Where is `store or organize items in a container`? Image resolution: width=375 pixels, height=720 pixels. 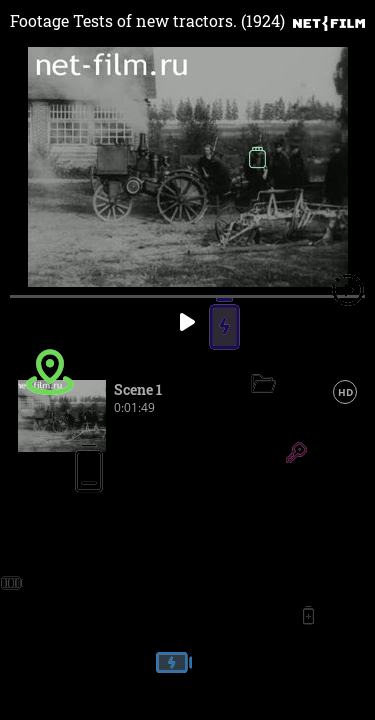 store or organize items in a container is located at coordinates (257, 157).